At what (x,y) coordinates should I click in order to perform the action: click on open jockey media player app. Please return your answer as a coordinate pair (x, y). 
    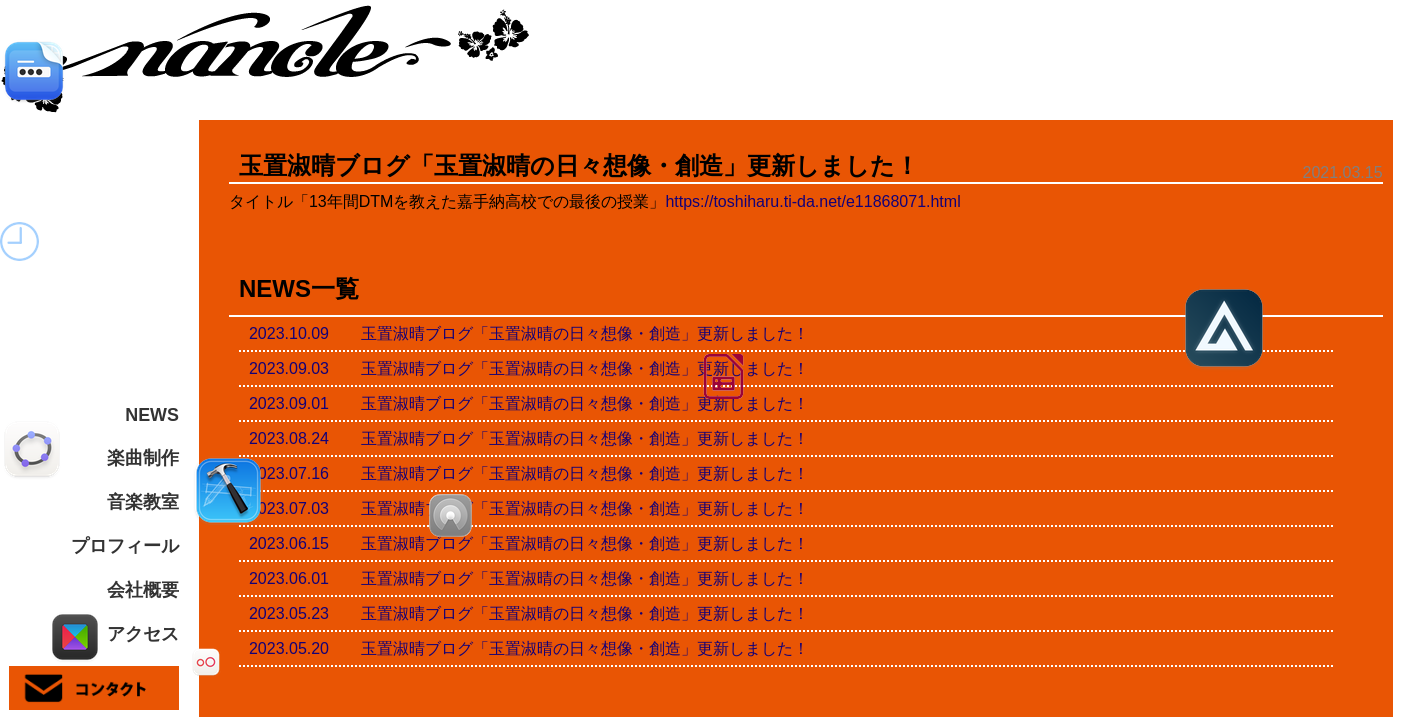
    Looking at the image, I should click on (228, 490).